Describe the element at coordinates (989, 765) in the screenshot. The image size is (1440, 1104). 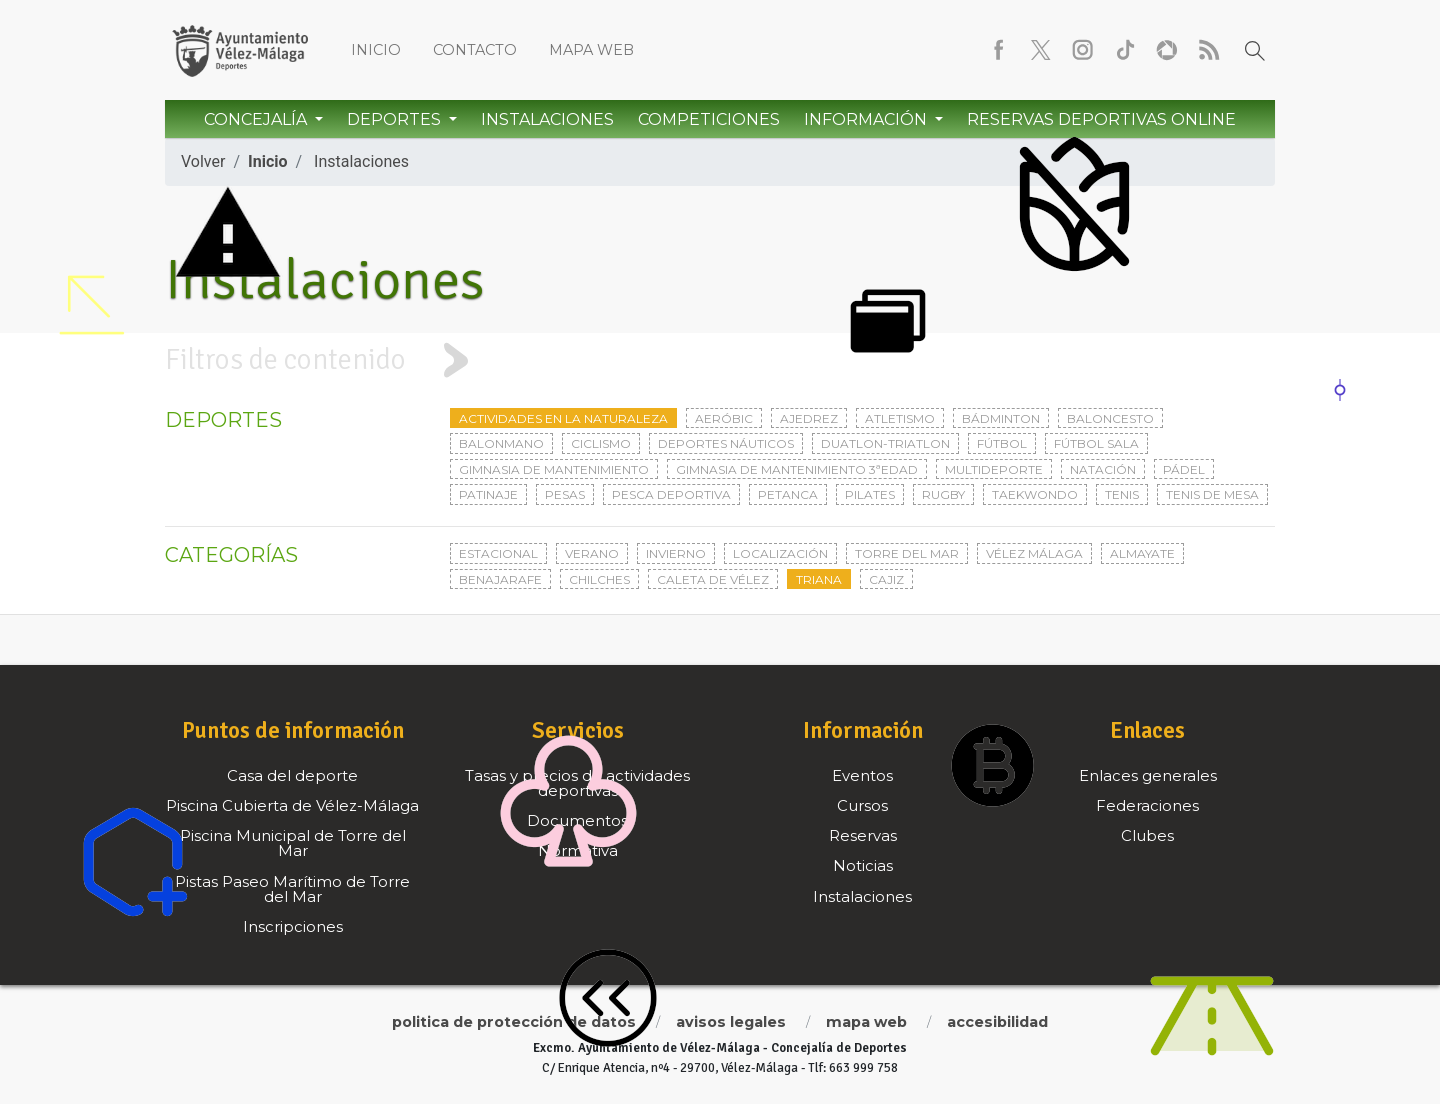
I see `view bitcoin wallet or balance` at that location.